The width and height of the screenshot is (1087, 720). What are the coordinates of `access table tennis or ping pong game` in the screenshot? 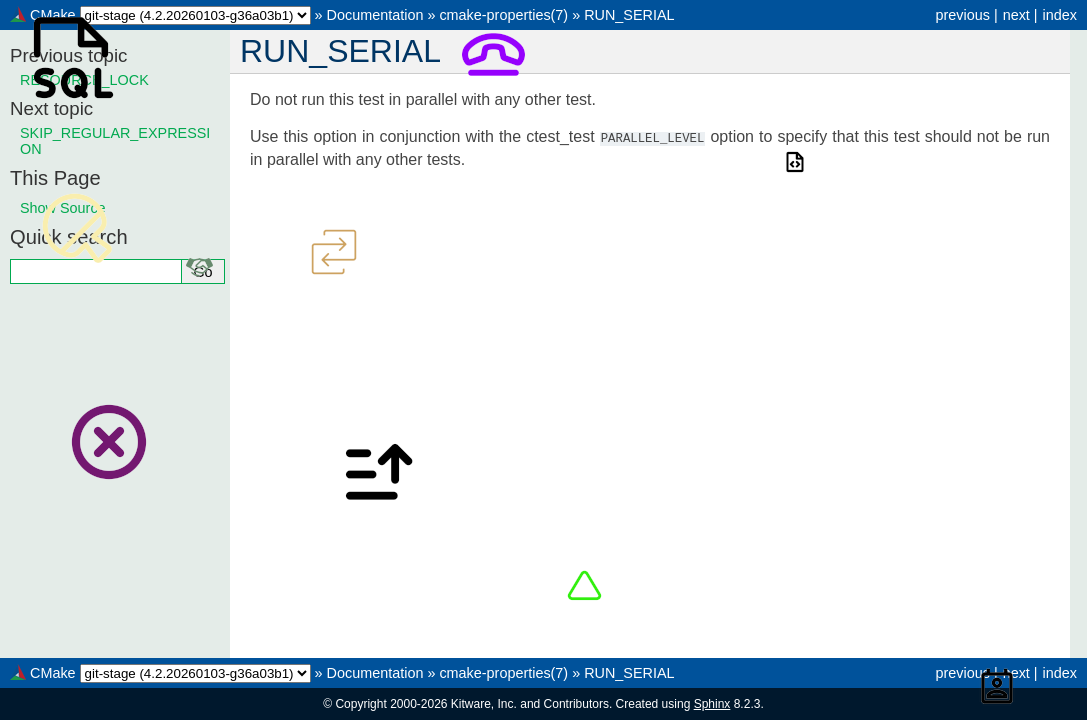 It's located at (76, 227).